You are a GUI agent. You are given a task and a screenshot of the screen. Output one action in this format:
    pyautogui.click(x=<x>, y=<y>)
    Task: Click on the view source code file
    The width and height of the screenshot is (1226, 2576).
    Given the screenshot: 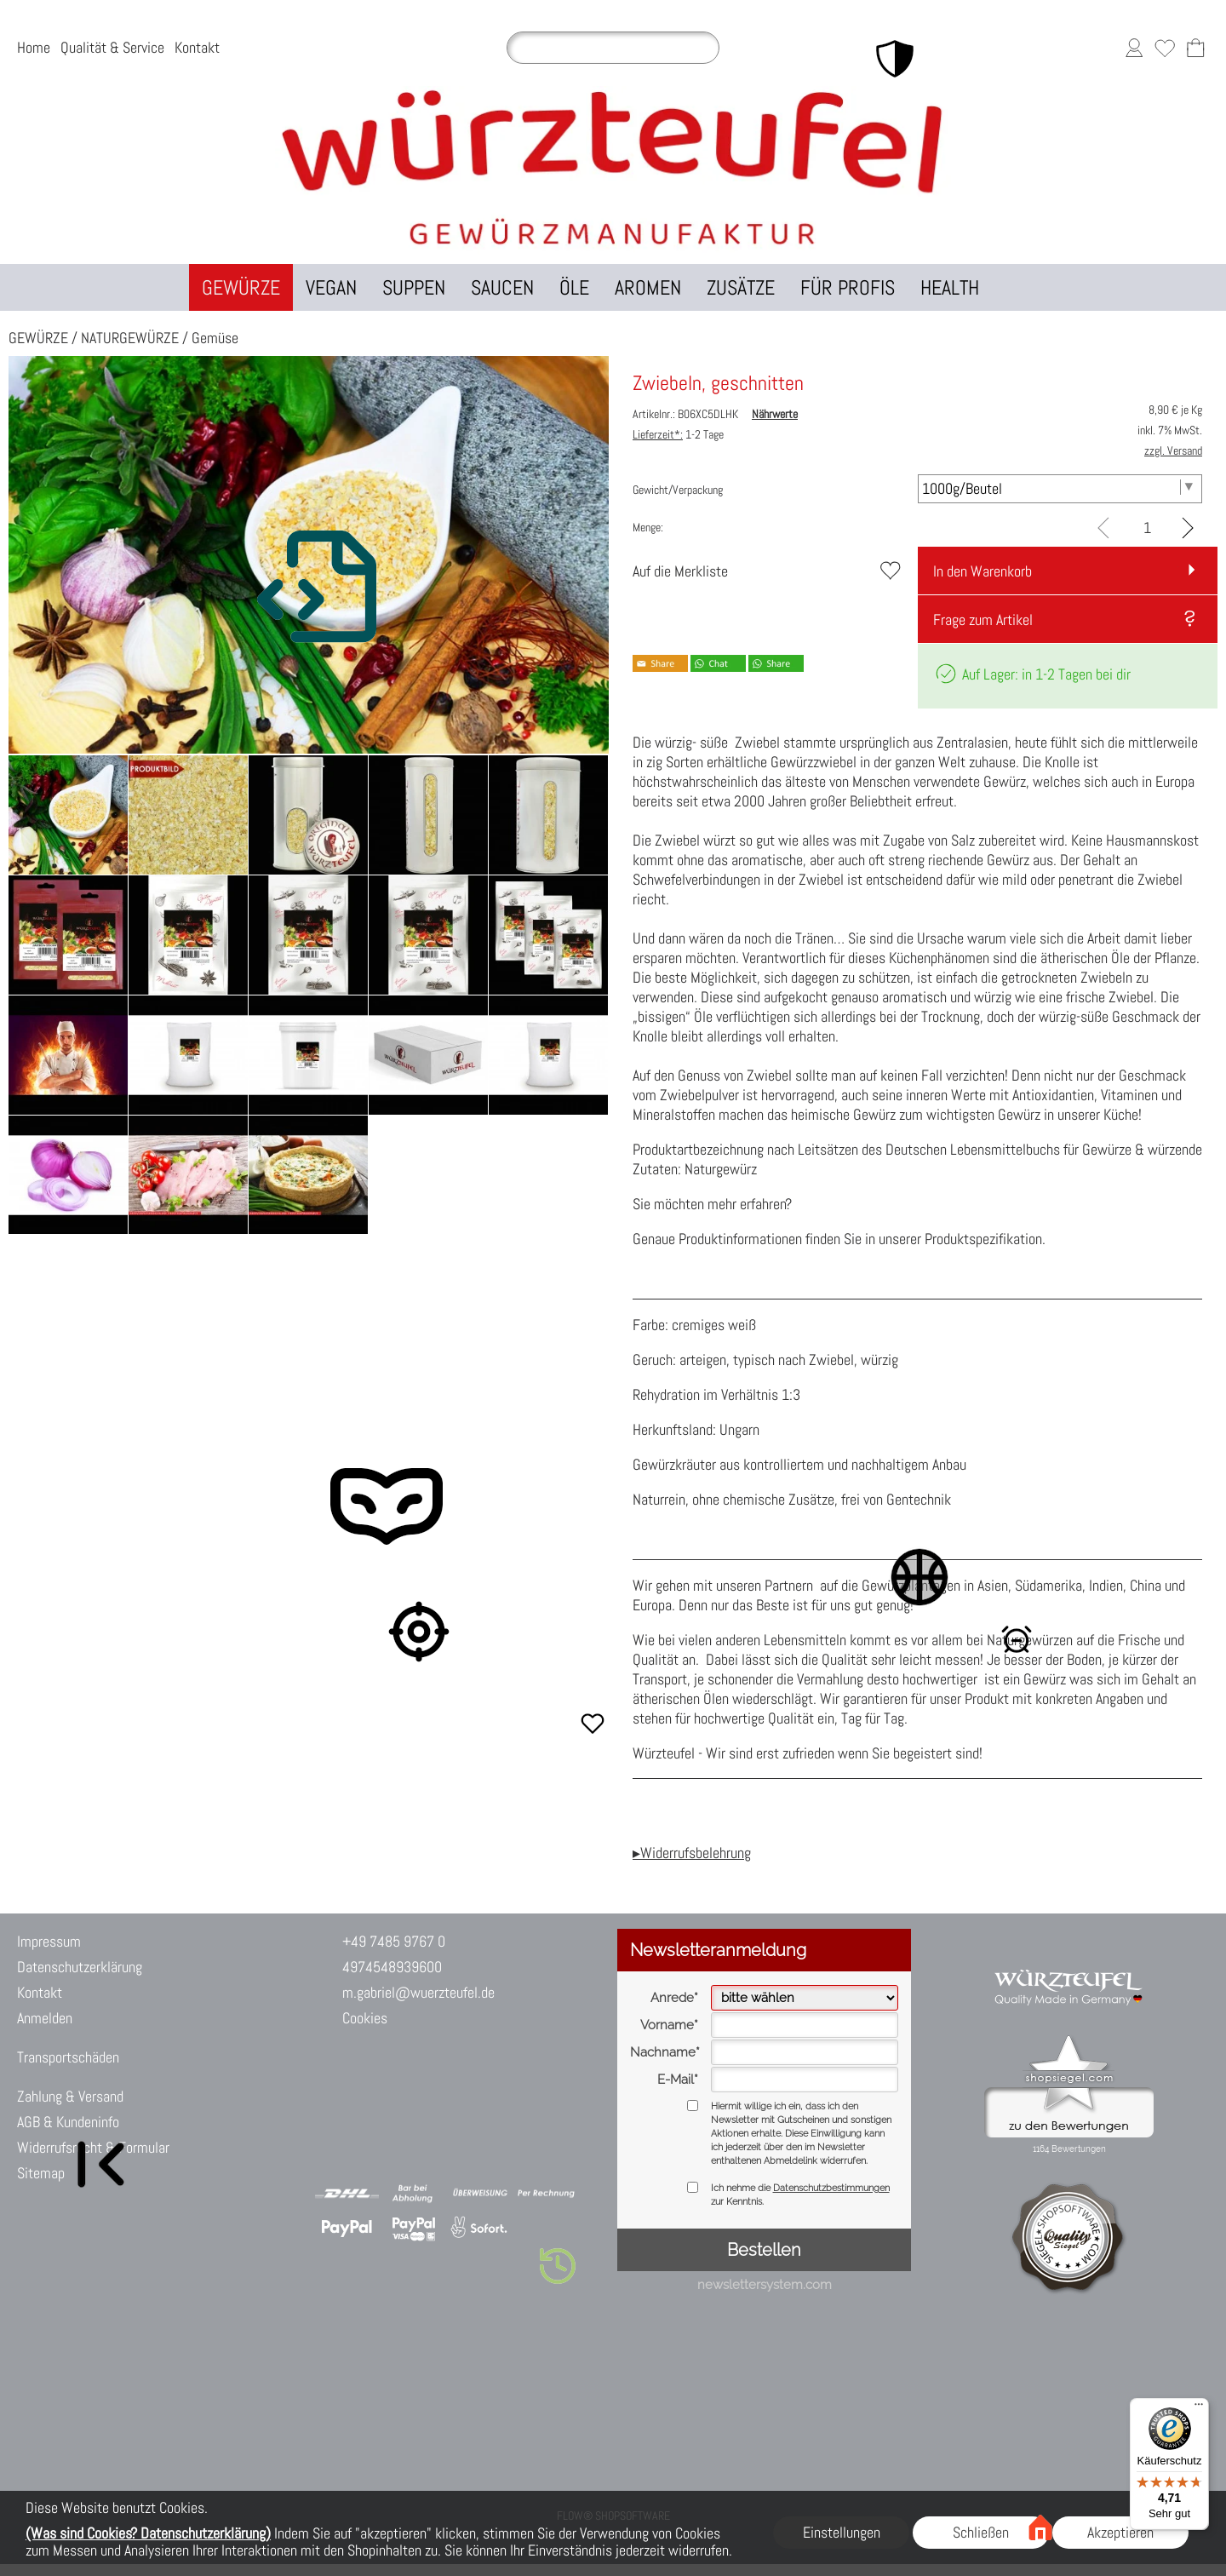 What is the action you would take?
    pyautogui.click(x=317, y=590)
    